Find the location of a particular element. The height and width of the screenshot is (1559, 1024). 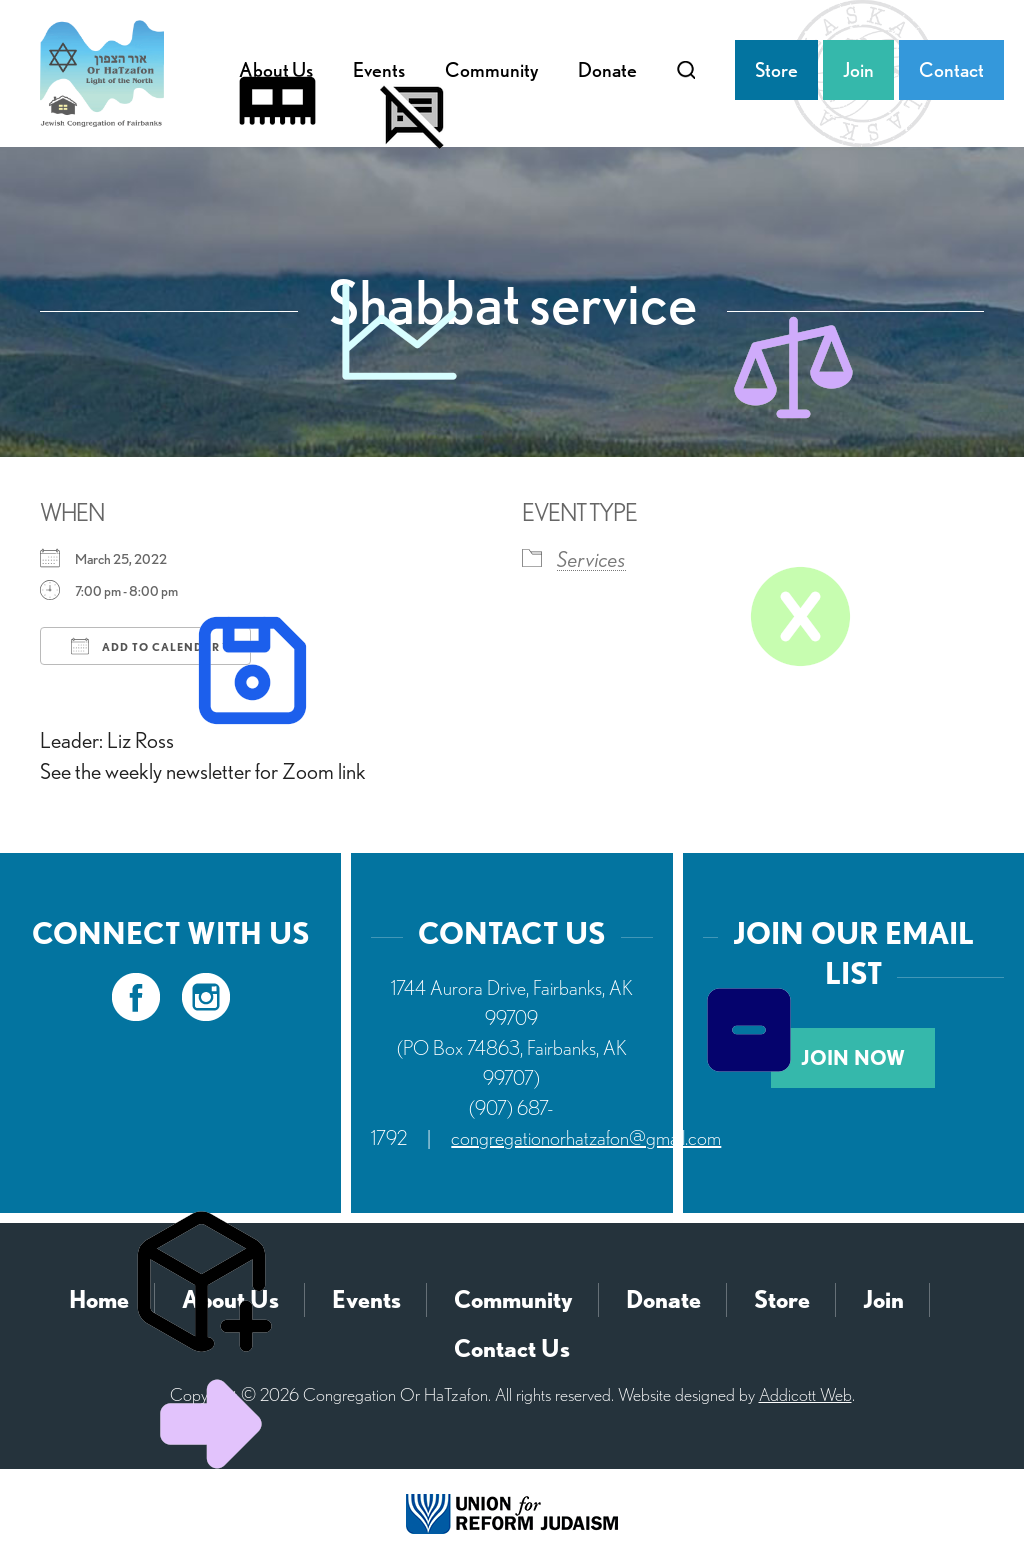

navigate to the next item or page is located at coordinates (212, 1424).